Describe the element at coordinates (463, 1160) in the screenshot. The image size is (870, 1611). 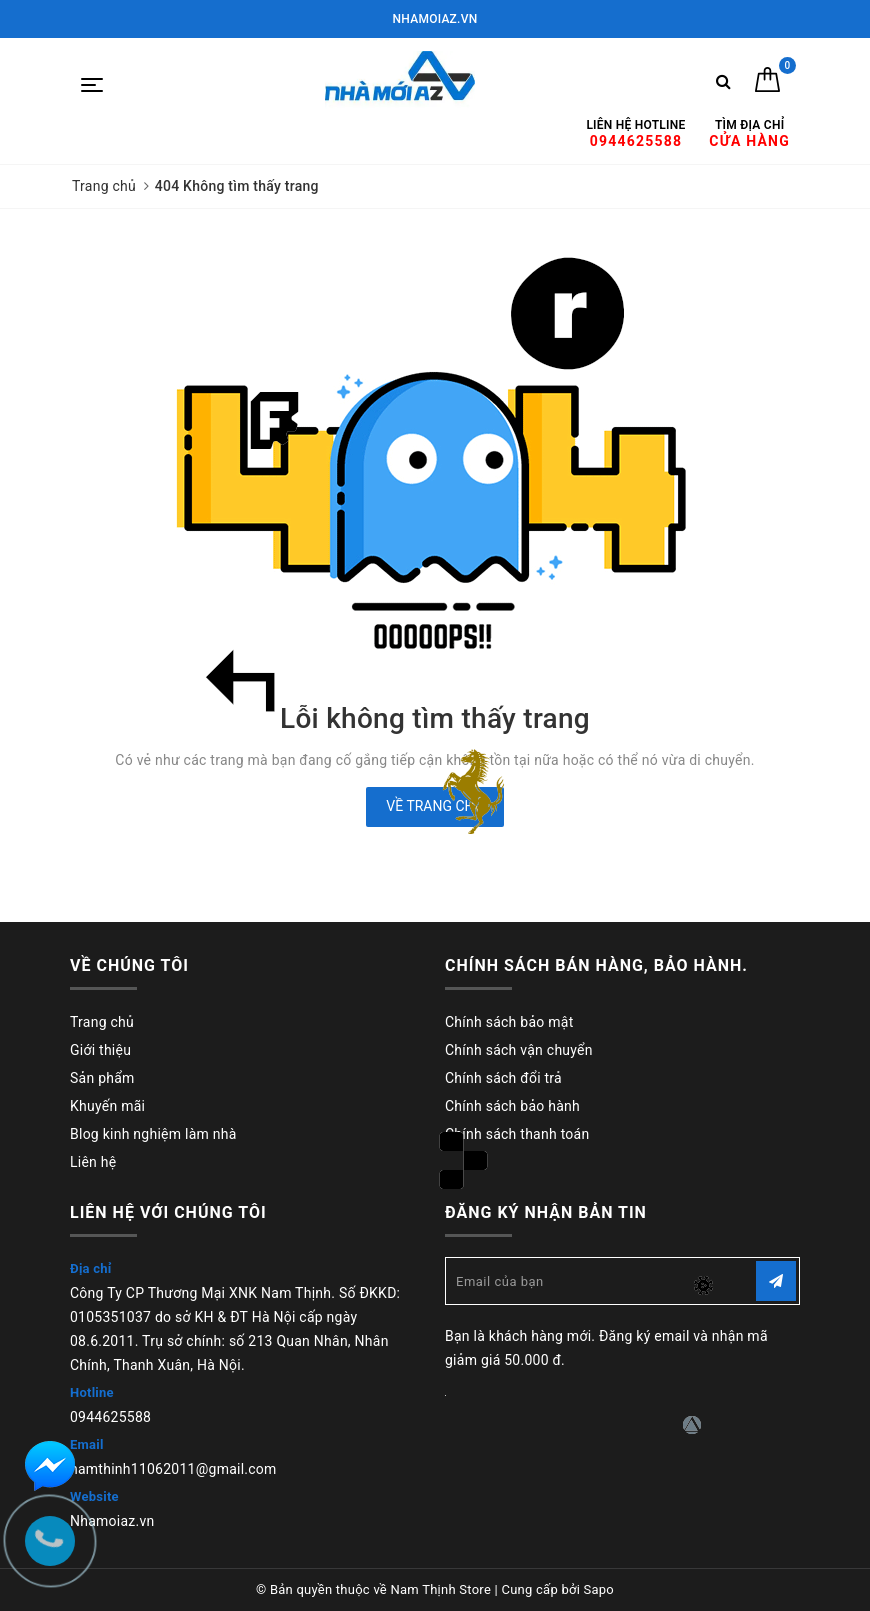
I see `open replit` at that location.